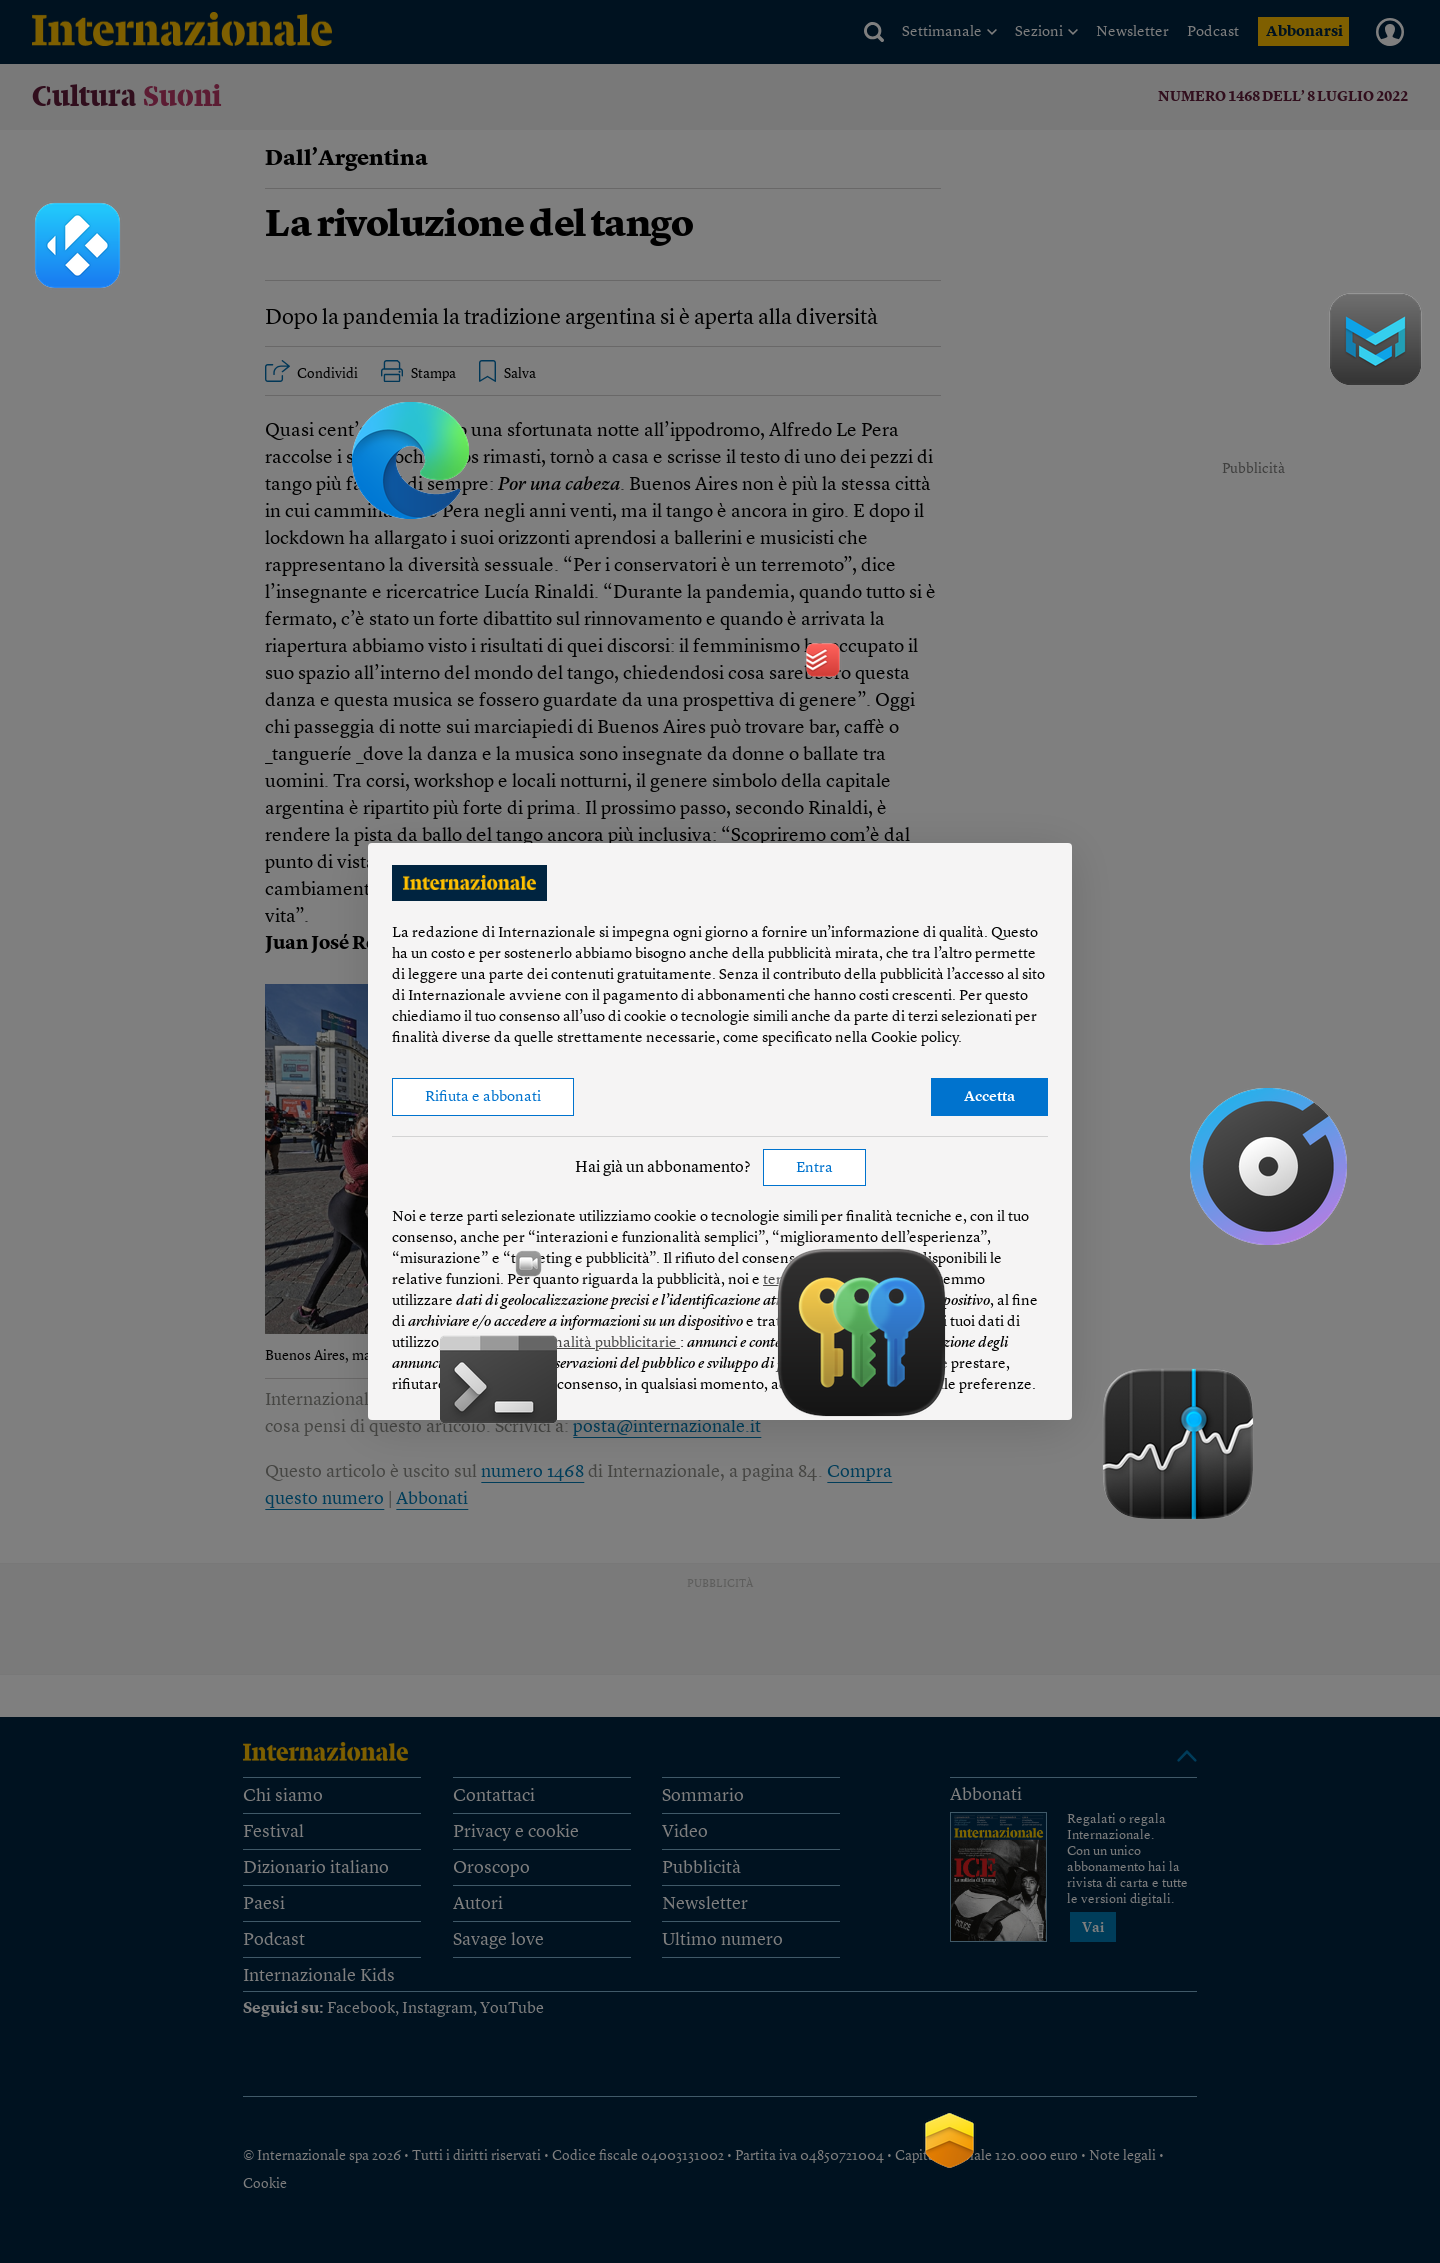 This screenshot has height=2263, width=1440. I want to click on open FaceTime to start a video call, so click(528, 1263).